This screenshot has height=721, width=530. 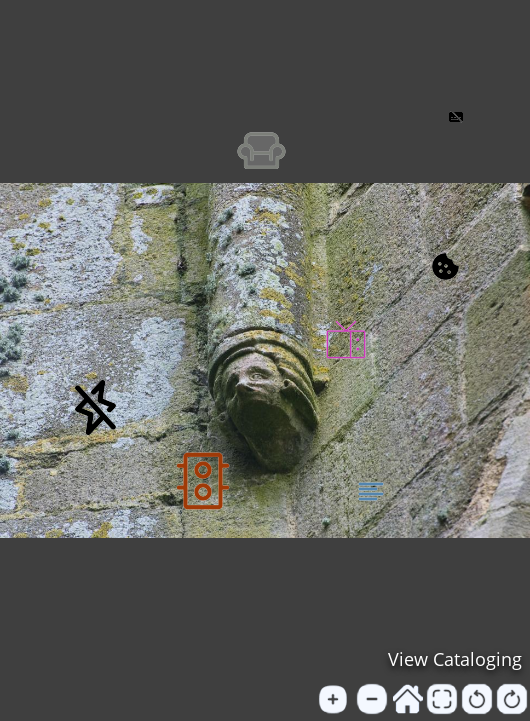 I want to click on manage cookie preferences, so click(x=445, y=266).